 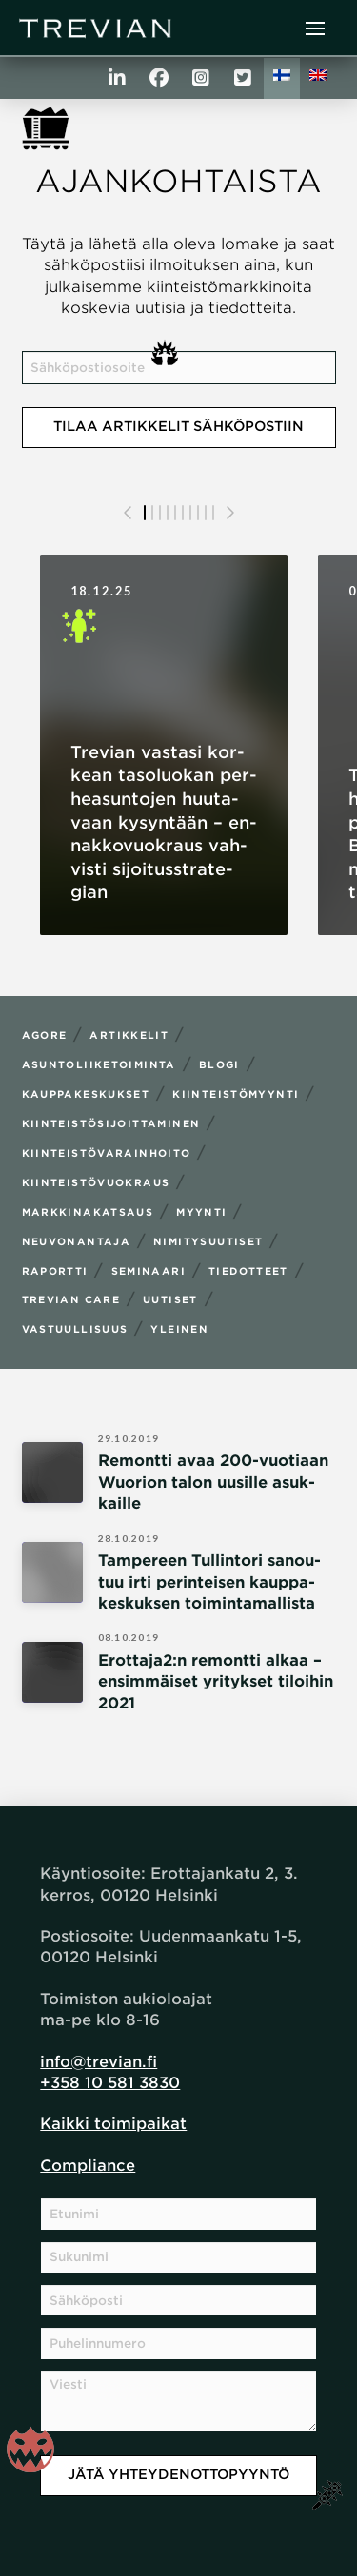 What do you see at coordinates (30, 2450) in the screenshot?
I see `access halloween or seasonal themed content` at bounding box center [30, 2450].